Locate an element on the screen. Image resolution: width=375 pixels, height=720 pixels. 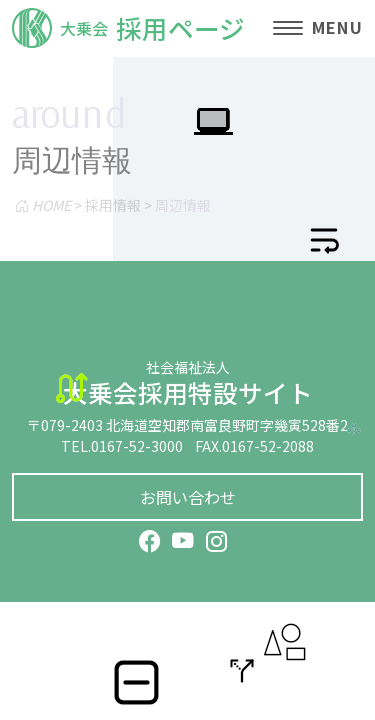
flat dry laundry care instruction is located at coordinates (136, 682).